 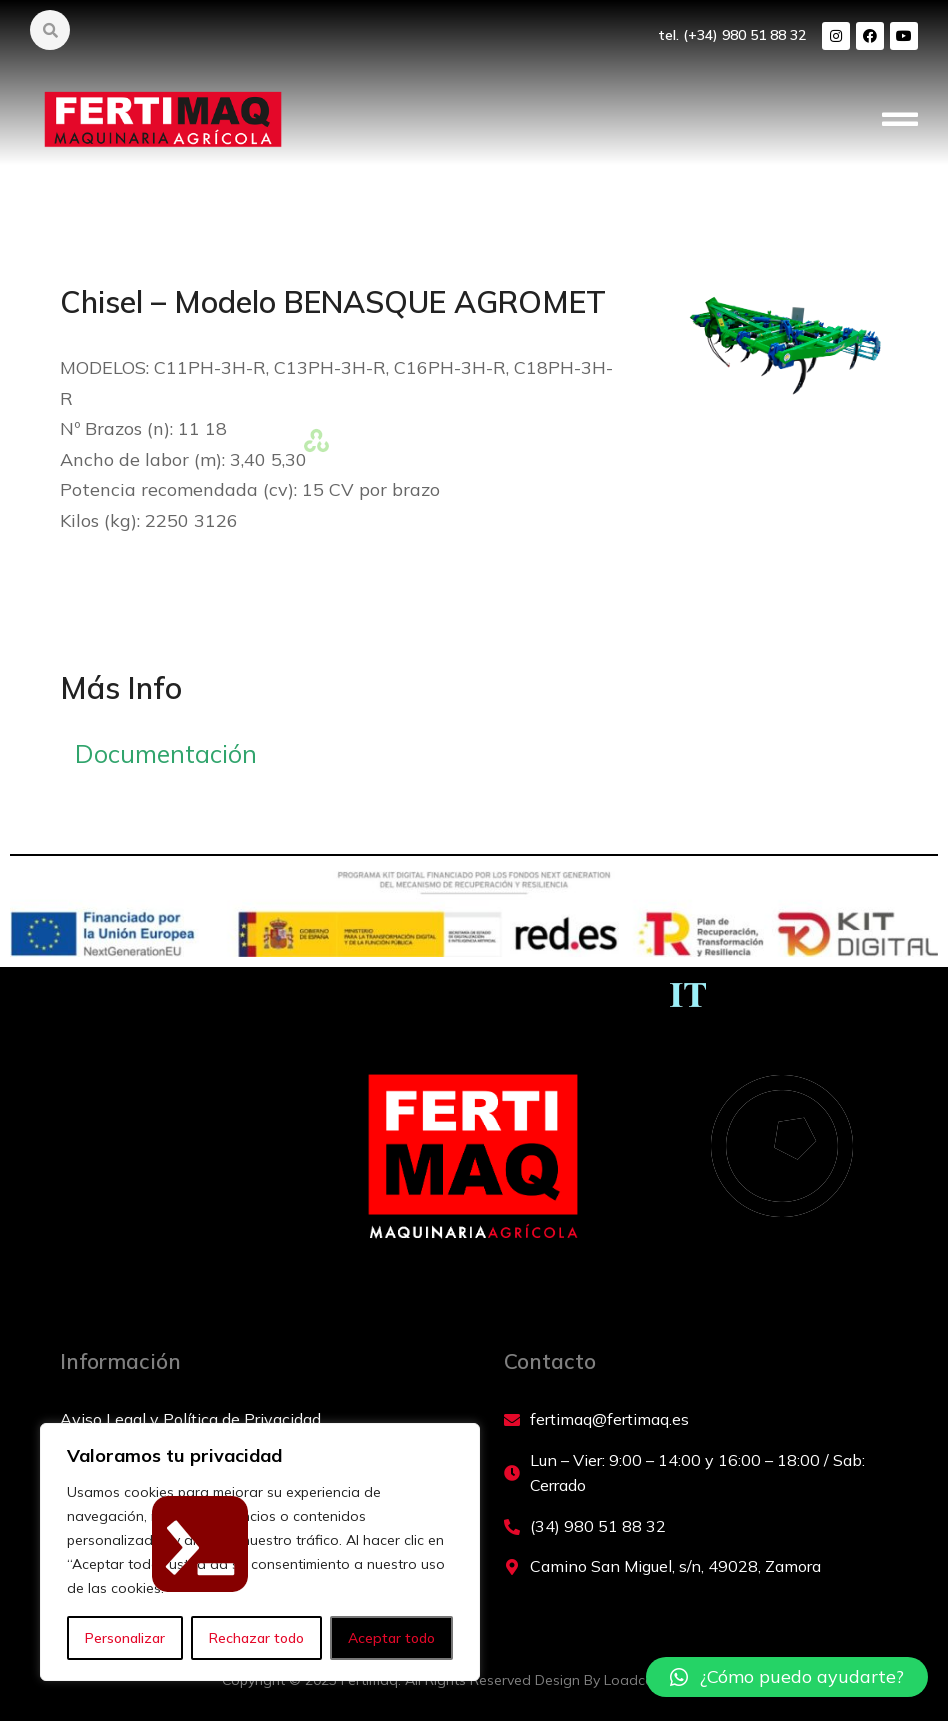 What do you see at coordinates (782, 1146) in the screenshot?
I see `open kuula 360° photo platform` at bounding box center [782, 1146].